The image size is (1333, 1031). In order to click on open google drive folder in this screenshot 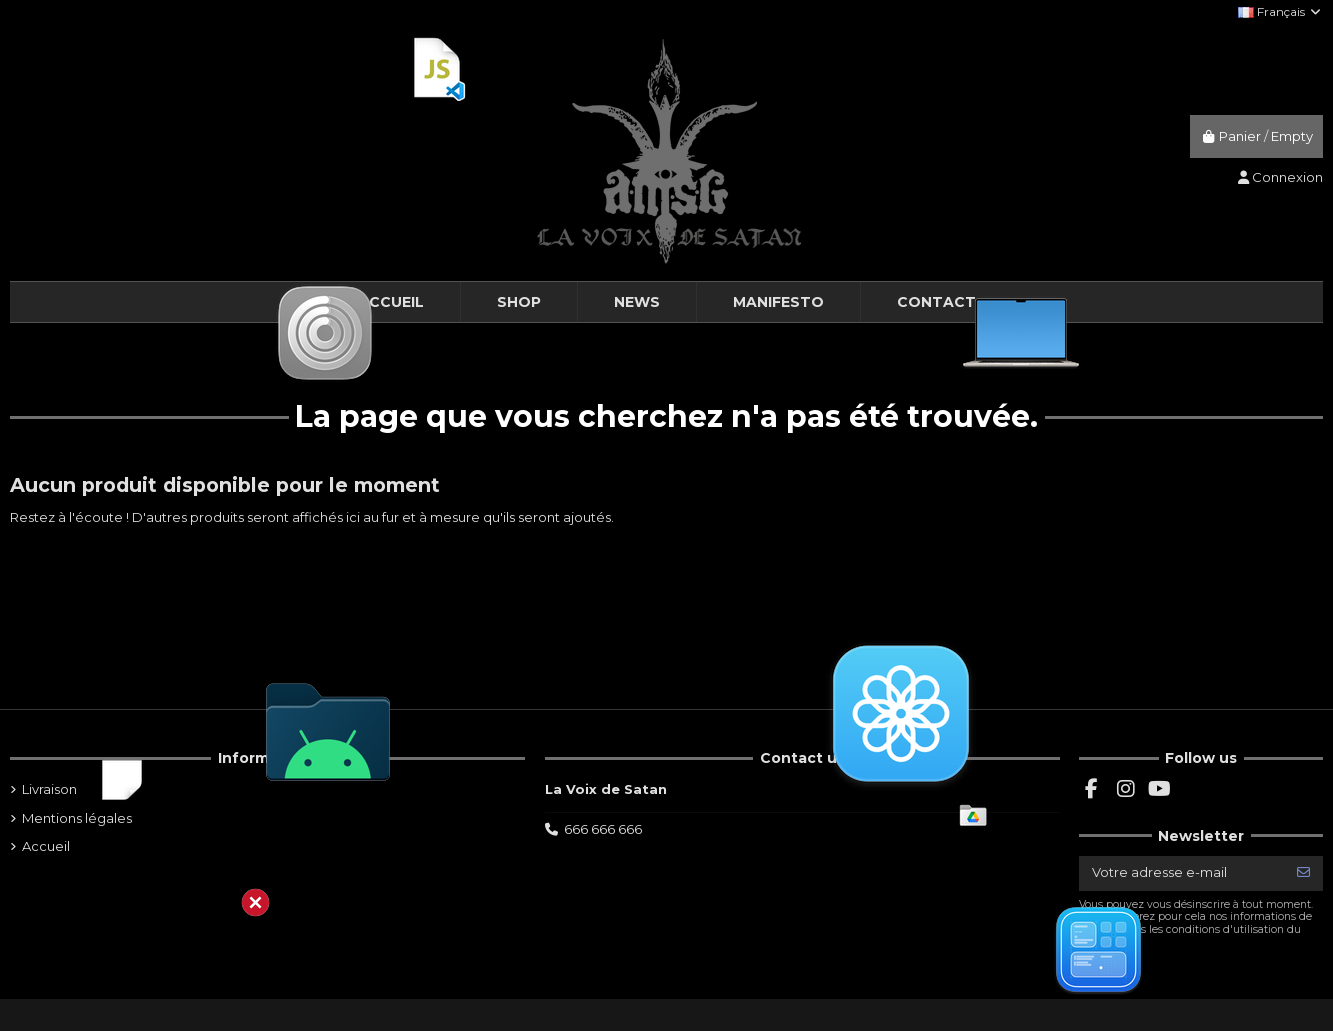, I will do `click(973, 816)`.